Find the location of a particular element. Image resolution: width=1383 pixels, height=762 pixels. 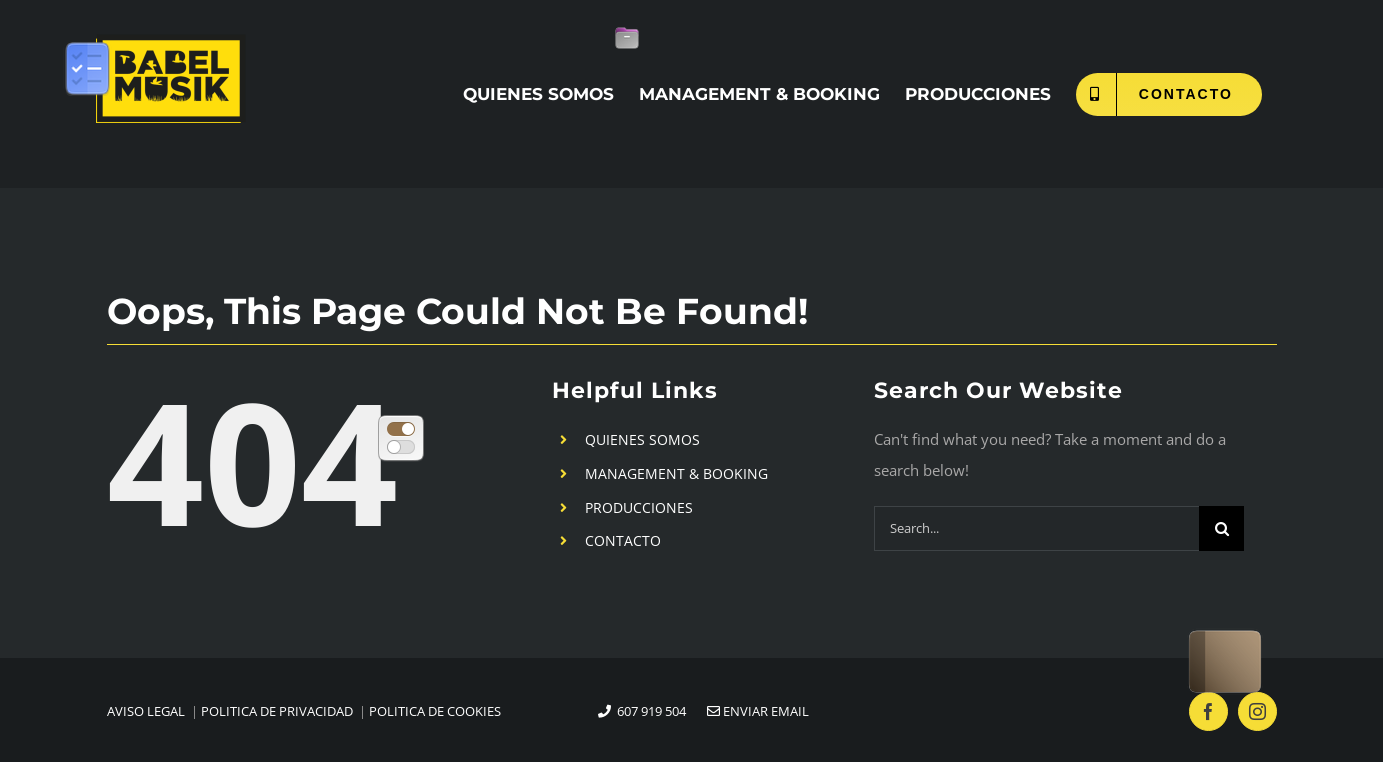

open the file manager is located at coordinates (627, 38).